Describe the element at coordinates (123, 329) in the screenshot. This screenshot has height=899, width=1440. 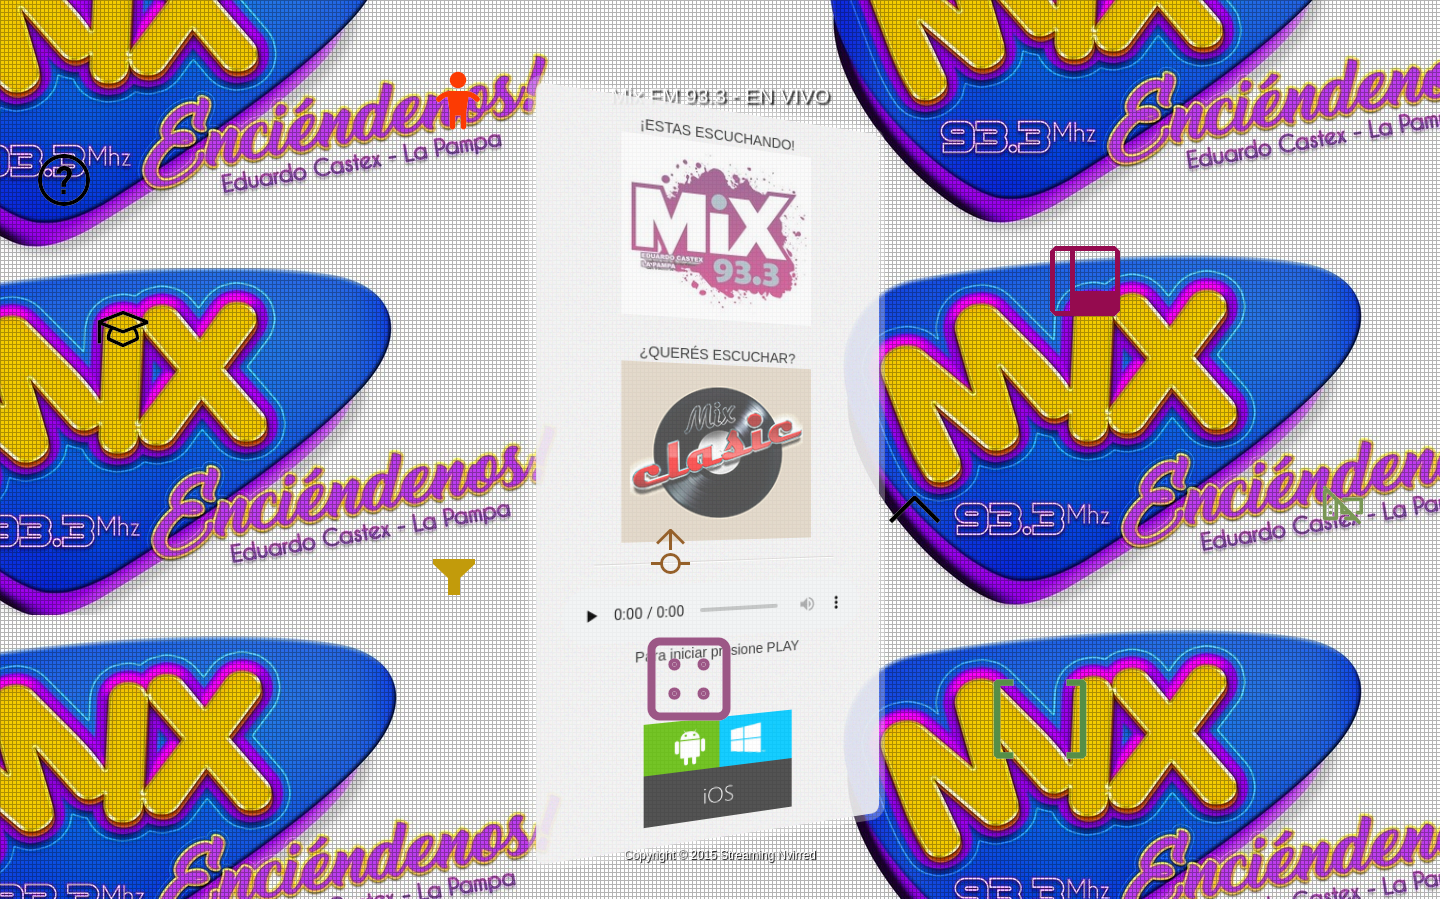
I see `access learning resources or tutorials` at that location.